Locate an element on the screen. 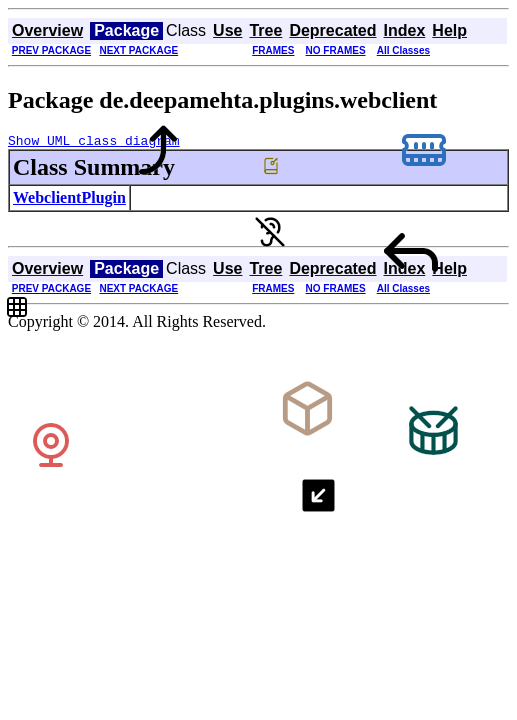  switch to grid view layout is located at coordinates (17, 307).